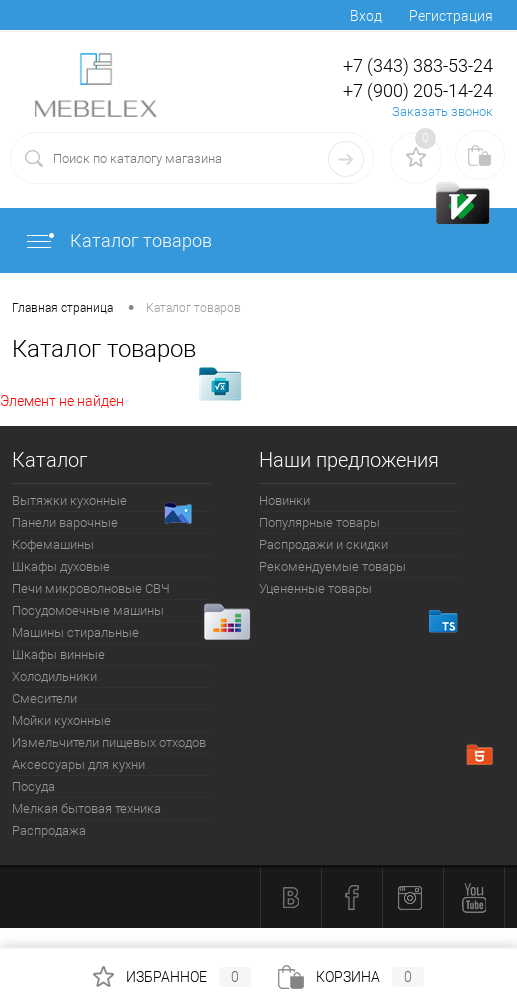 Image resolution: width=517 pixels, height=1004 pixels. I want to click on typescript project folder, so click(443, 622).